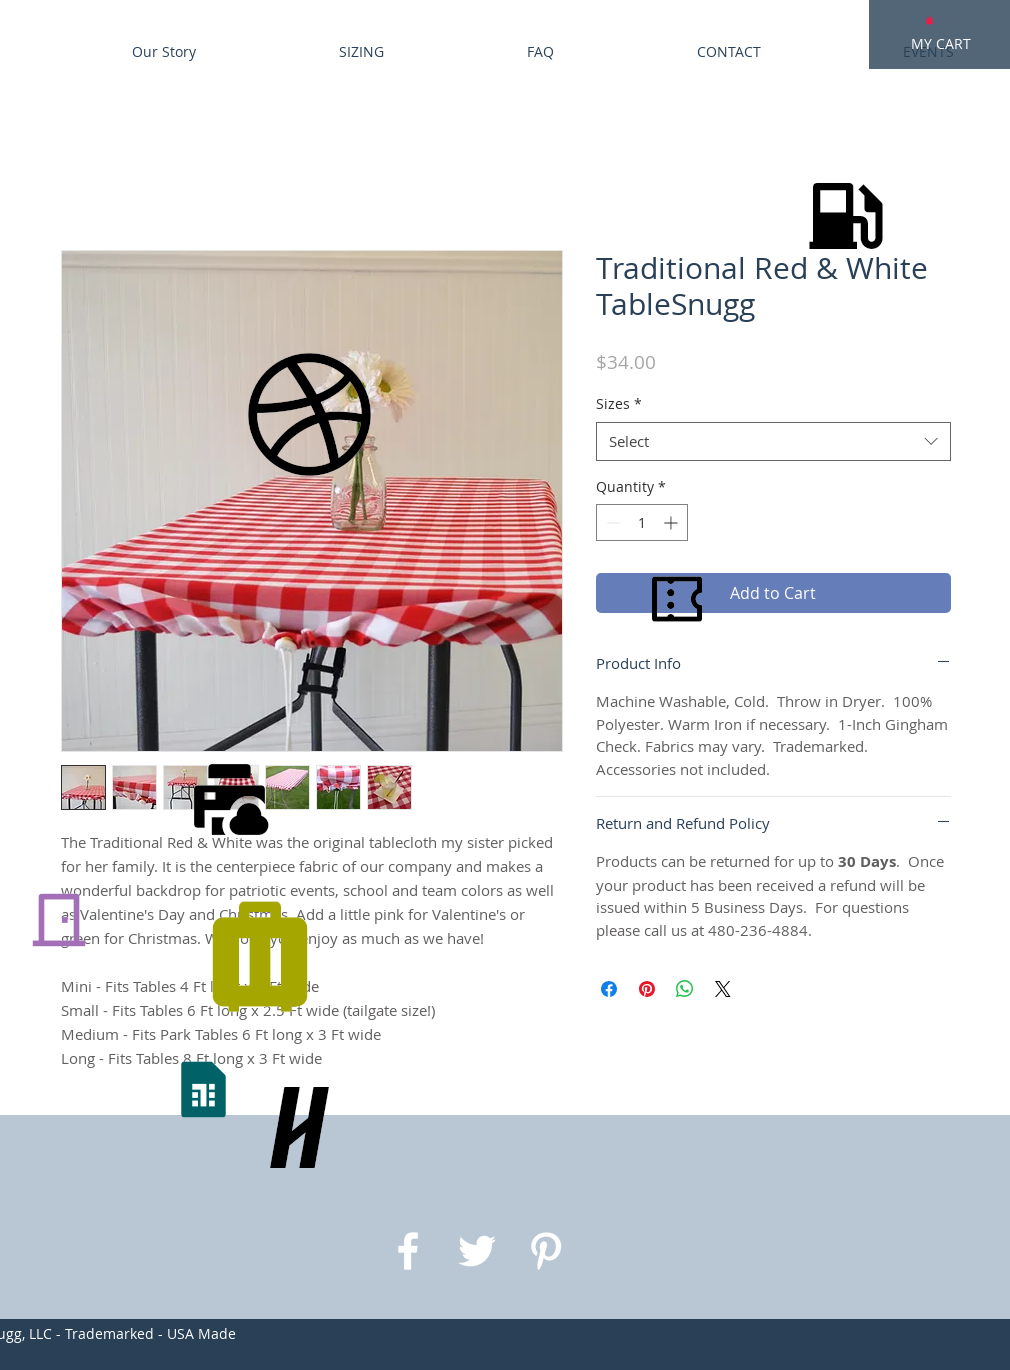 The width and height of the screenshot is (1010, 1370). What do you see at coordinates (299, 1127) in the screenshot?
I see `handshake app or platform logo` at bounding box center [299, 1127].